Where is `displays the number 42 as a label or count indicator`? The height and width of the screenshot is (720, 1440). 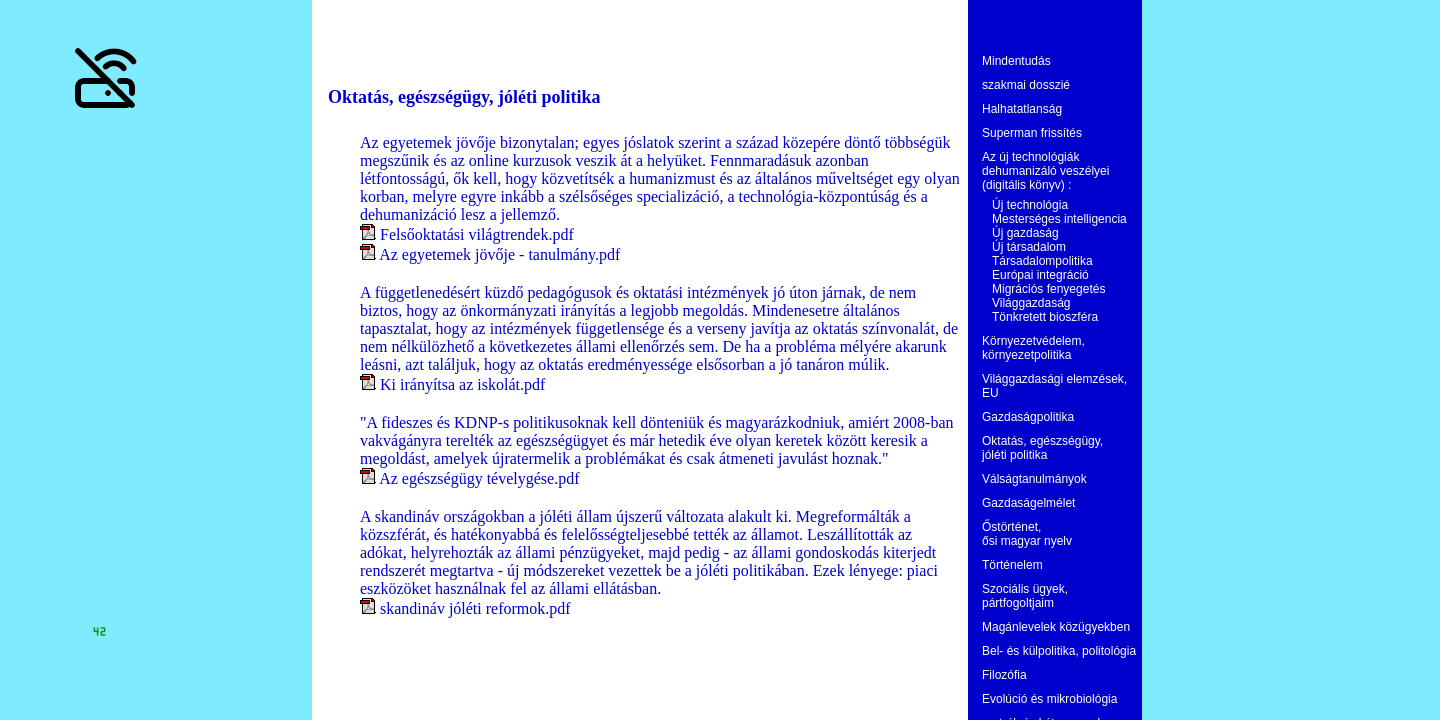 displays the number 42 as a label or count indicator is located at coordinates (99, 631).